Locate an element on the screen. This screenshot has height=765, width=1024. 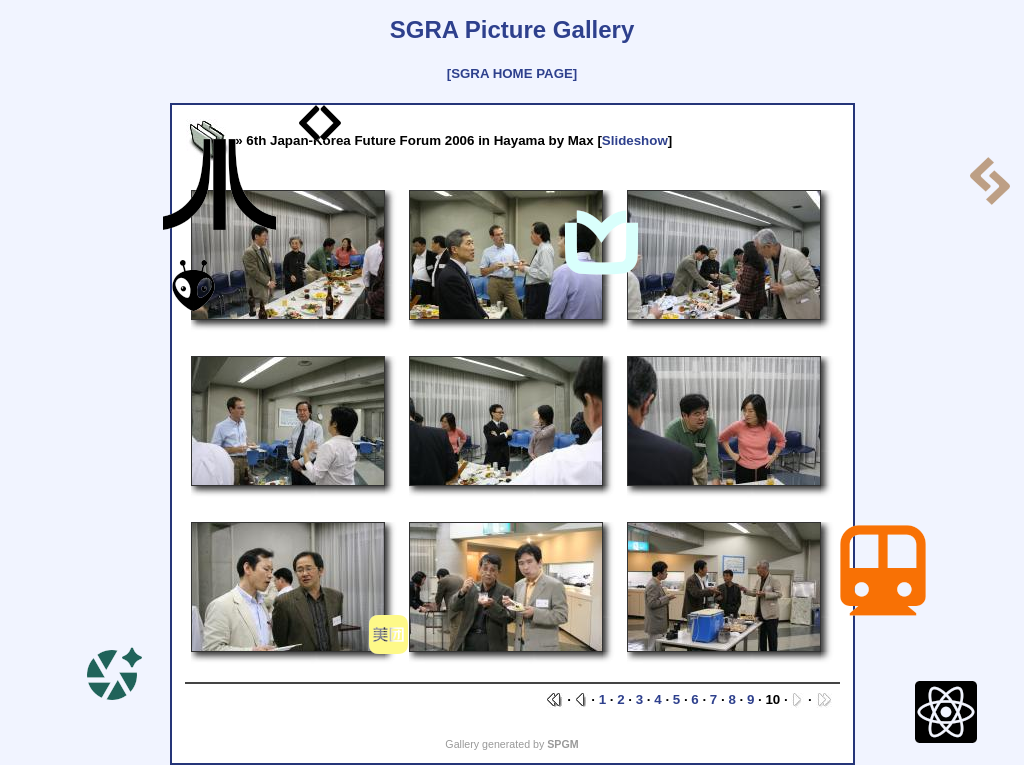
visit sitepoint website or resources is located at coordinates (990, 181).